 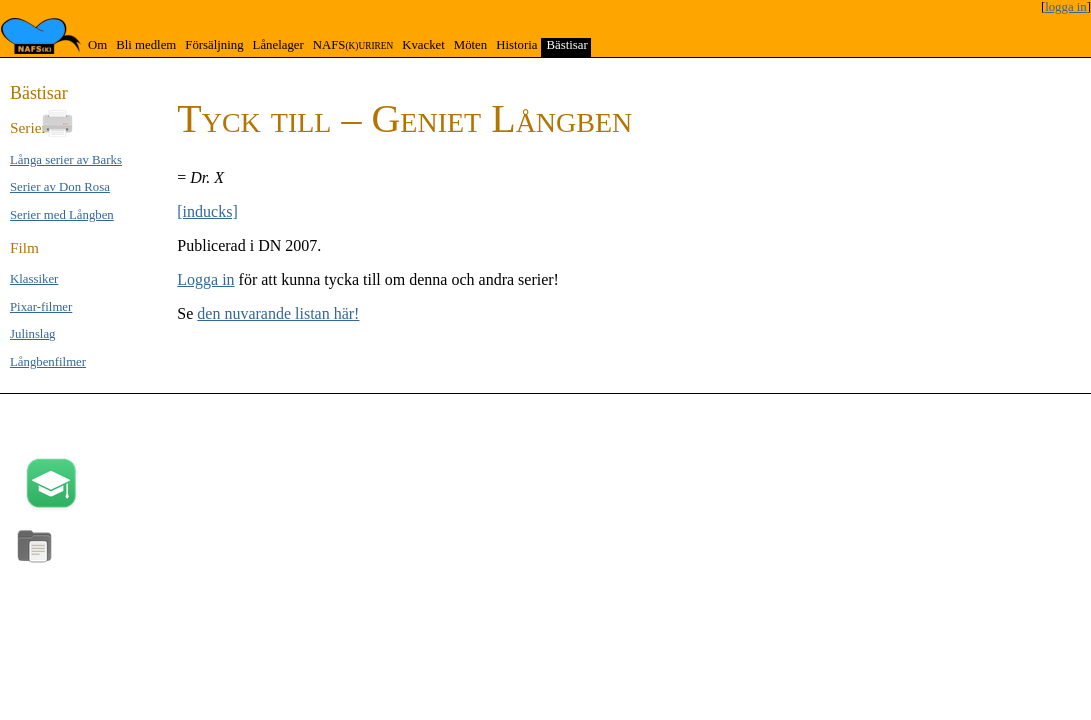 I want to click on open a file from your documents, so click(x=34, y=545).